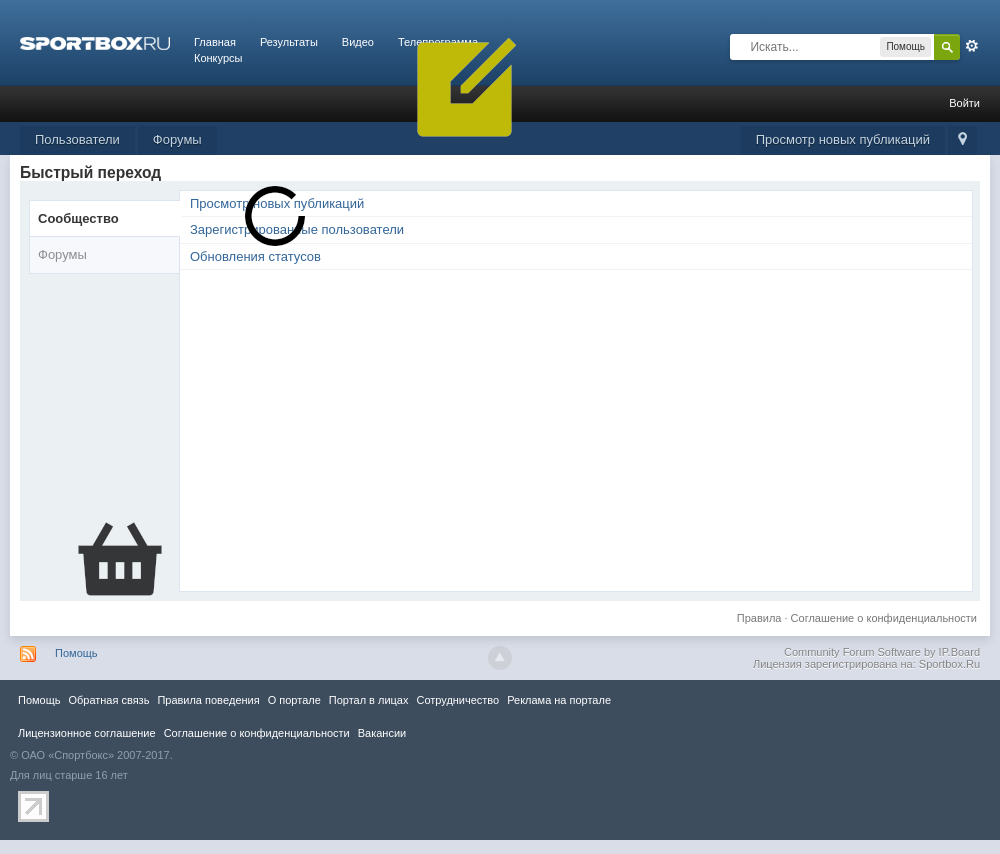  I want to click on indicates content is loading, so click(275, 216).